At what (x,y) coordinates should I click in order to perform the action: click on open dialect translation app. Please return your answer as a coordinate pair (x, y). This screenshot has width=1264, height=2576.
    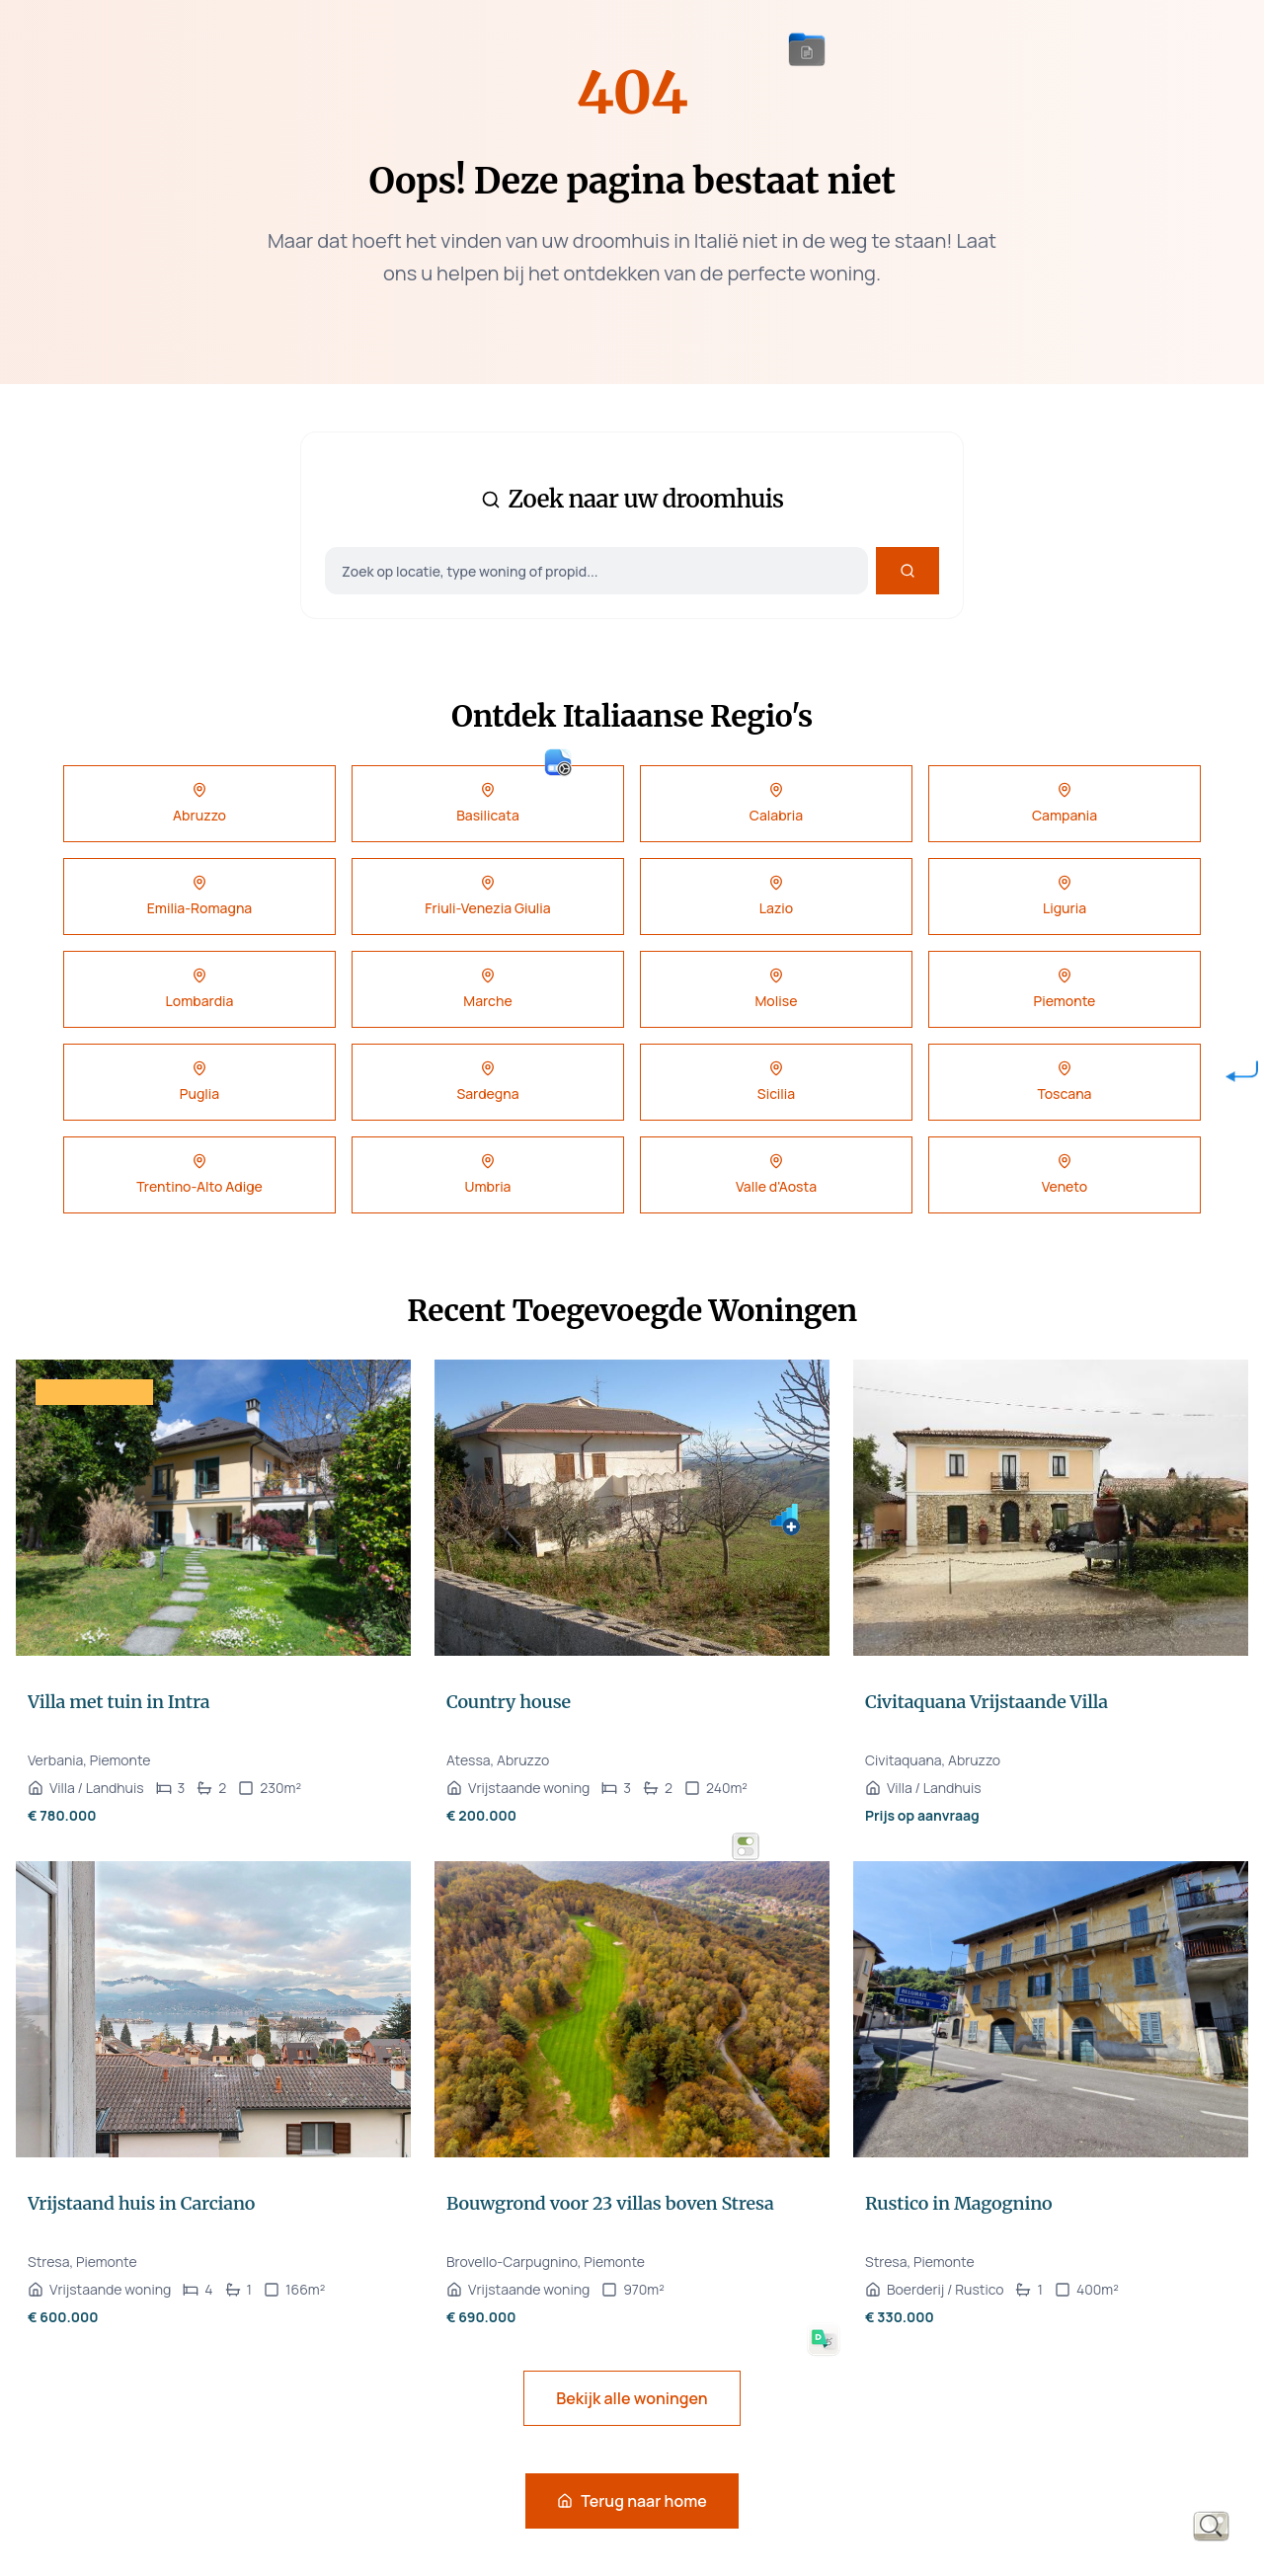
    Looking at the image, I should click on (824, 2339).